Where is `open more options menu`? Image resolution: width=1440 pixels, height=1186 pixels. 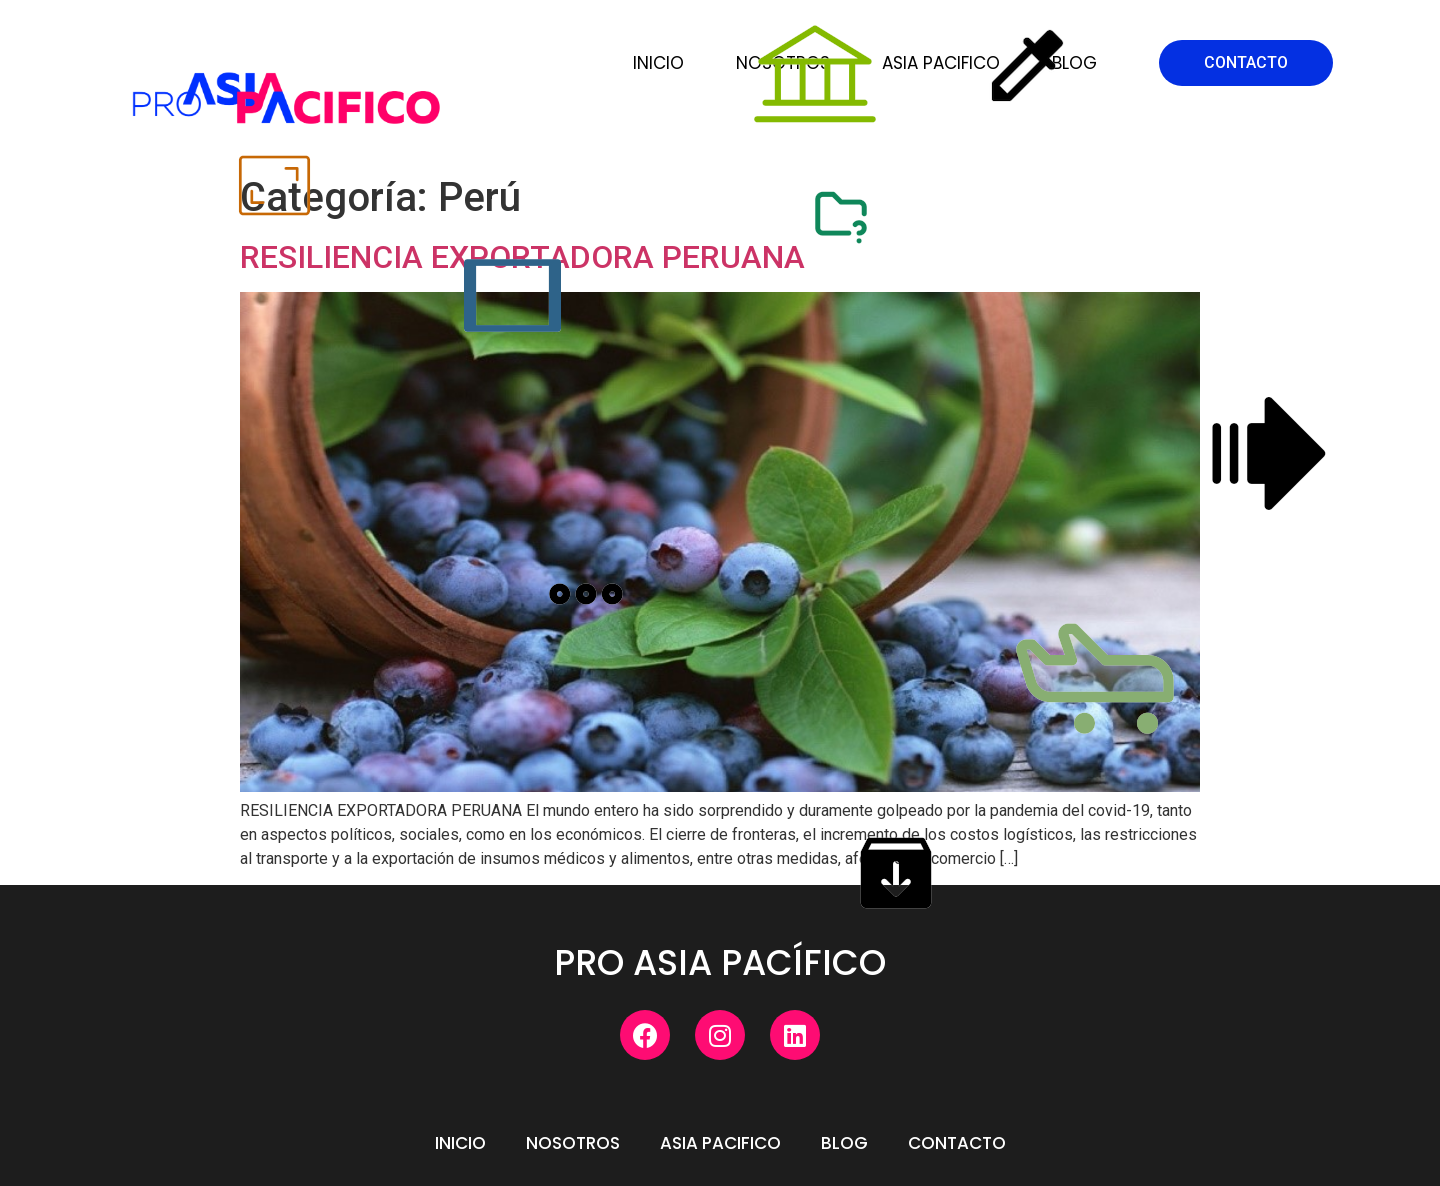
open more options menu is located at coordinates (586, 594).